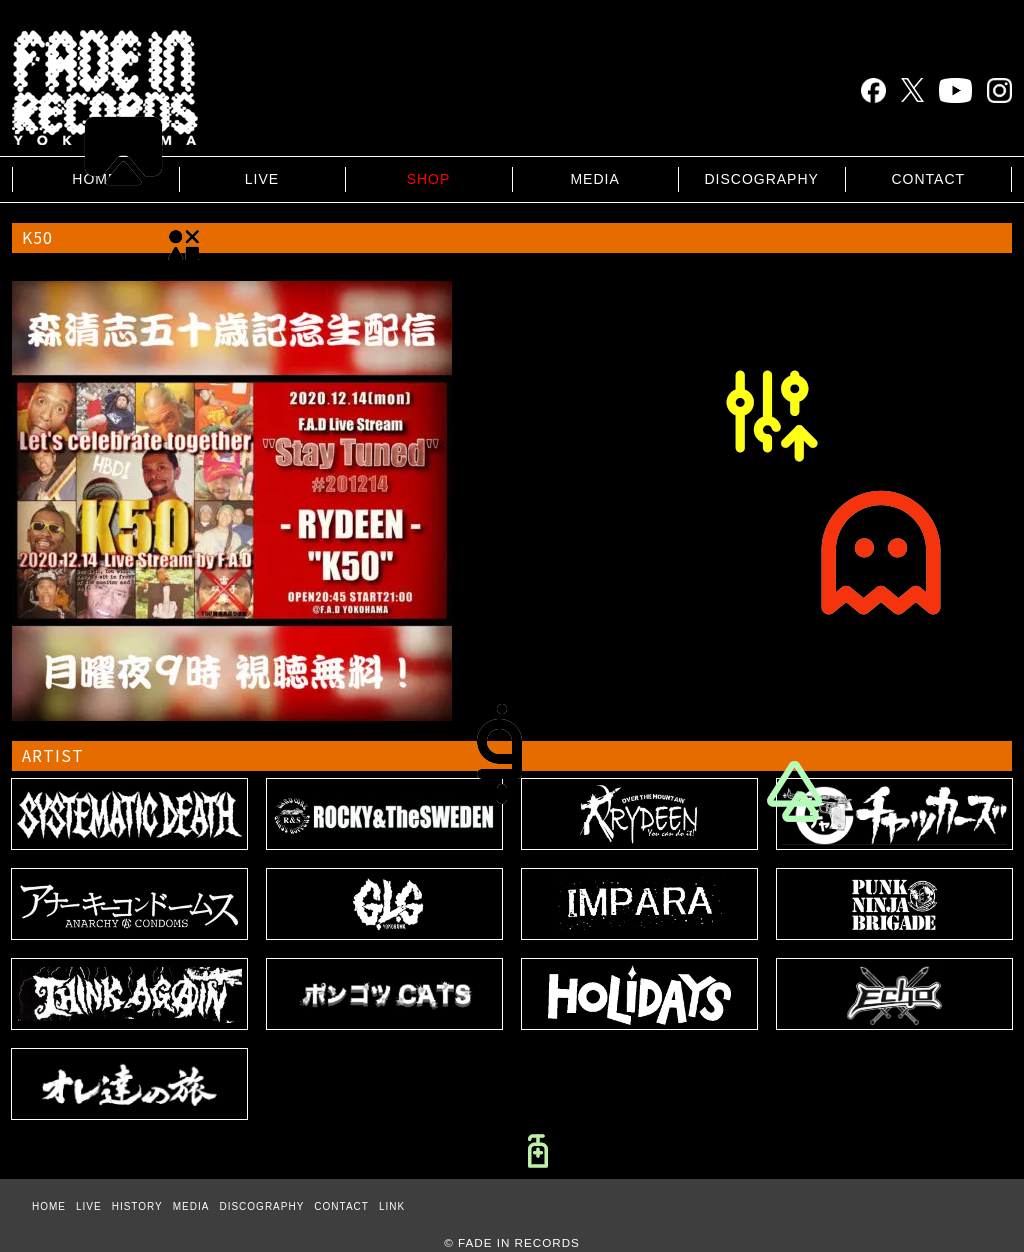 The image size is (1024, 1252). Describe the element at coordinates (123, 149) in the screenshot. I see `stream content to an external display` at that location.